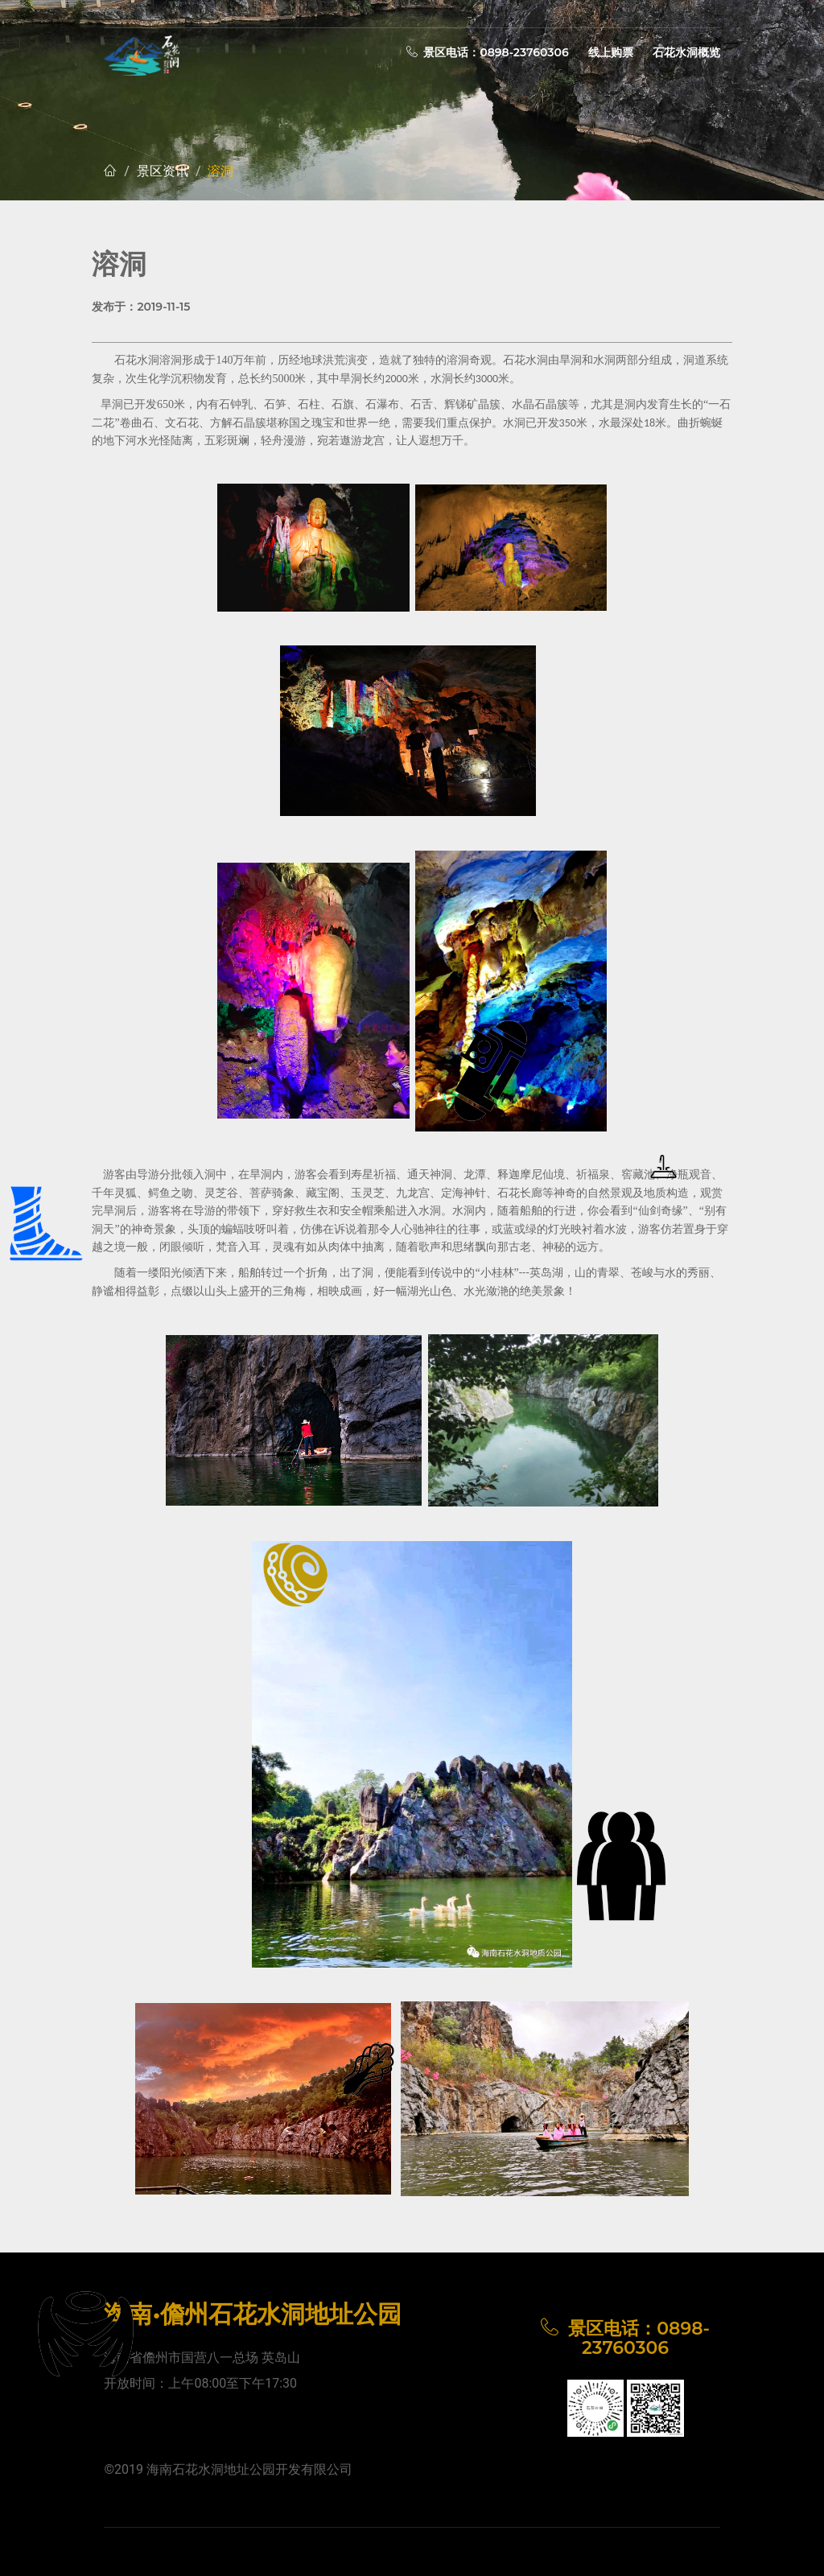 Image resolution: width=824 pixels, height=2576 pixels. Describe the element at coordinates (46, 1224) in the screenshot. I see `browse sandals or summer footwear` at that location.